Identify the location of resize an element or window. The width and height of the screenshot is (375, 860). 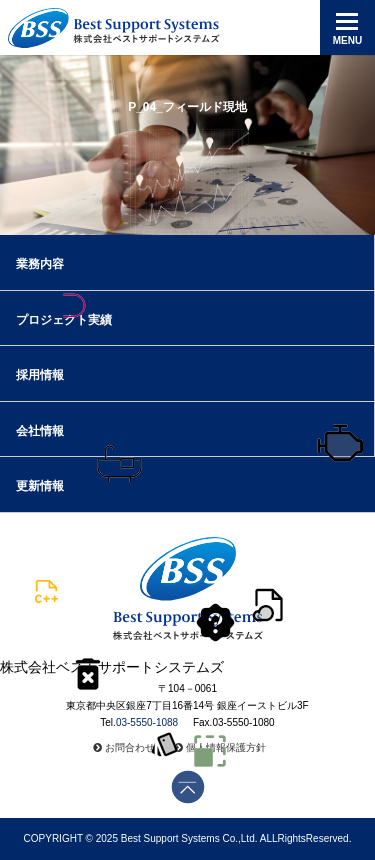
(210, 751).